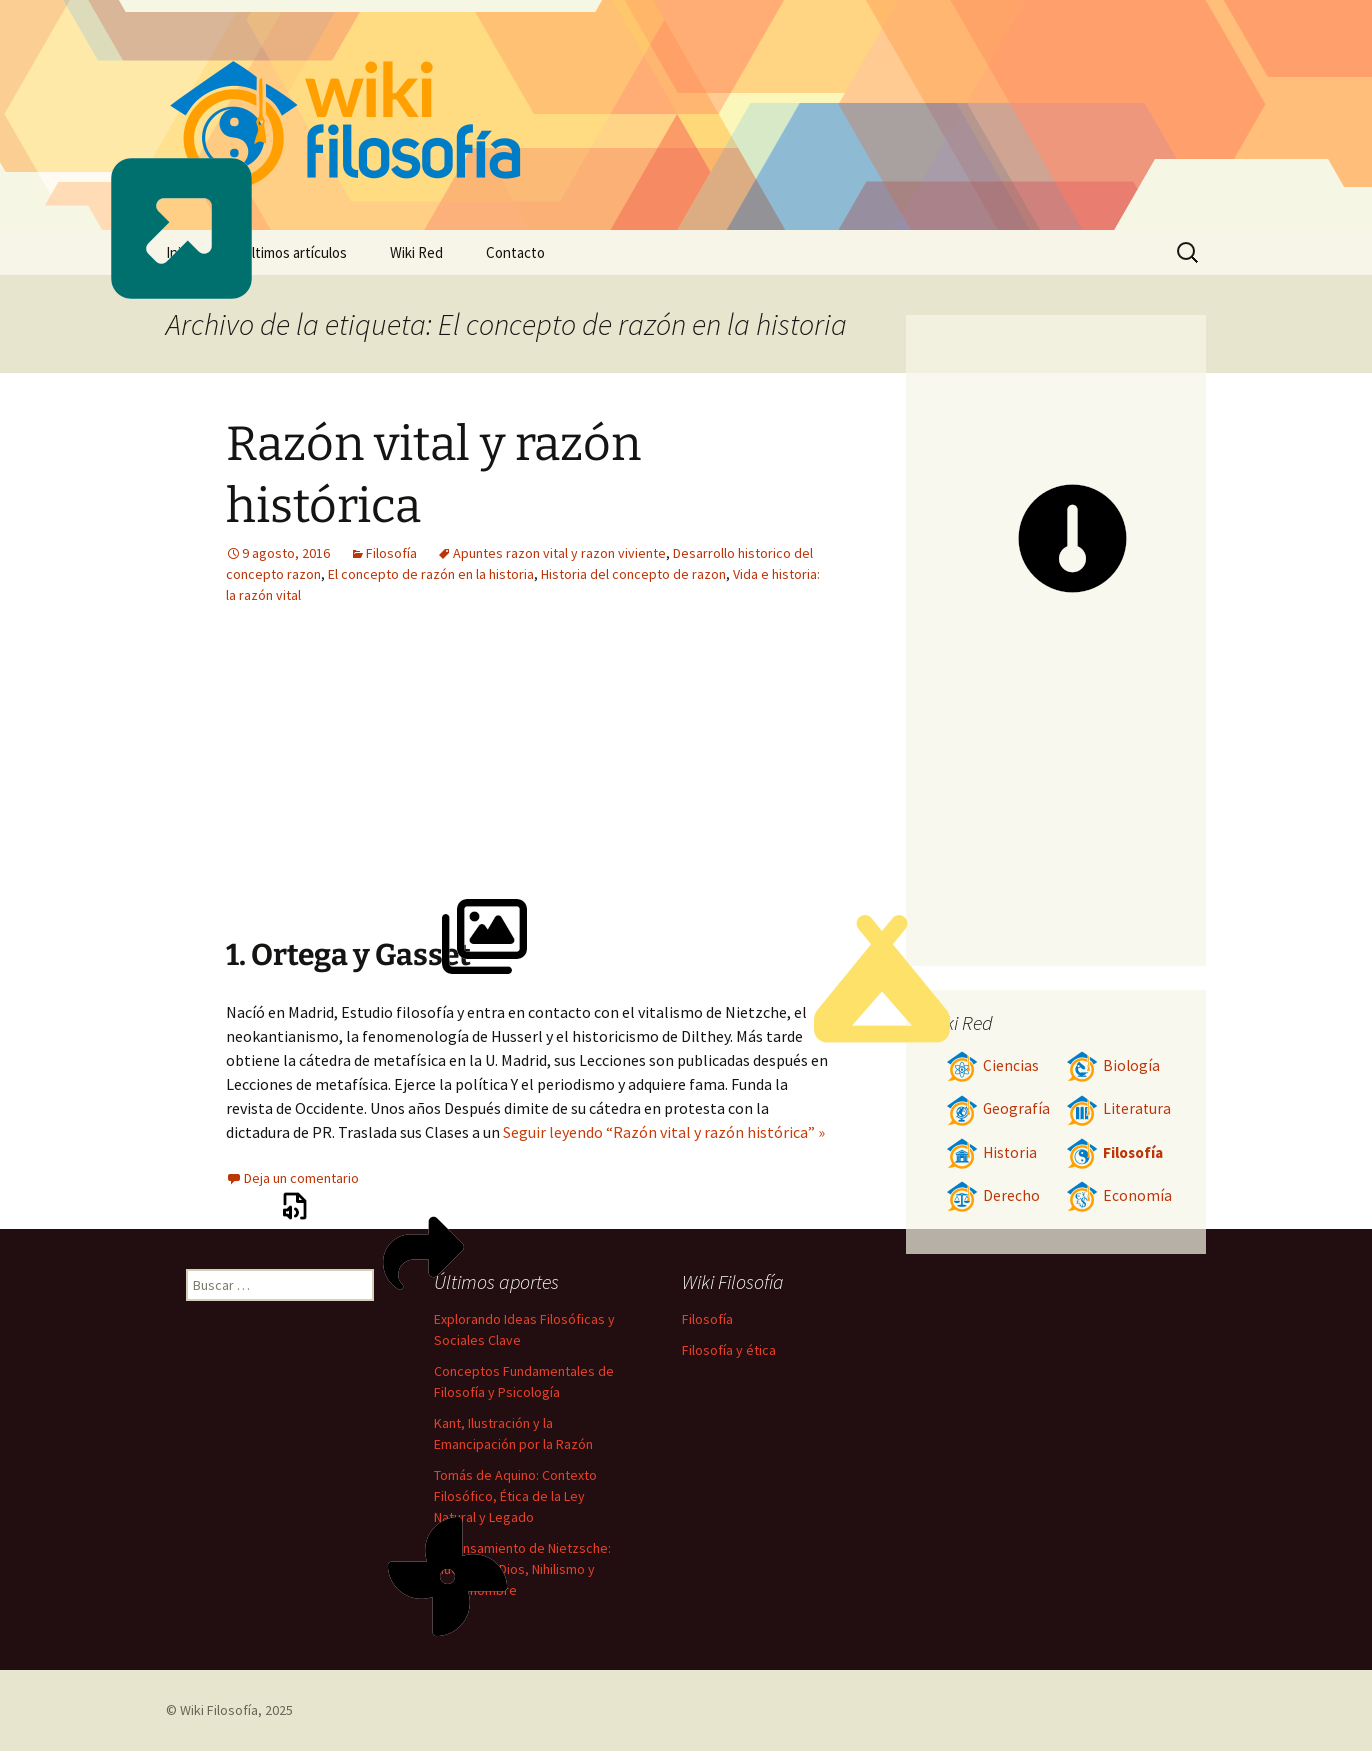  I want to click on find nearby campgrounds or camping sites, so click(882, 983).